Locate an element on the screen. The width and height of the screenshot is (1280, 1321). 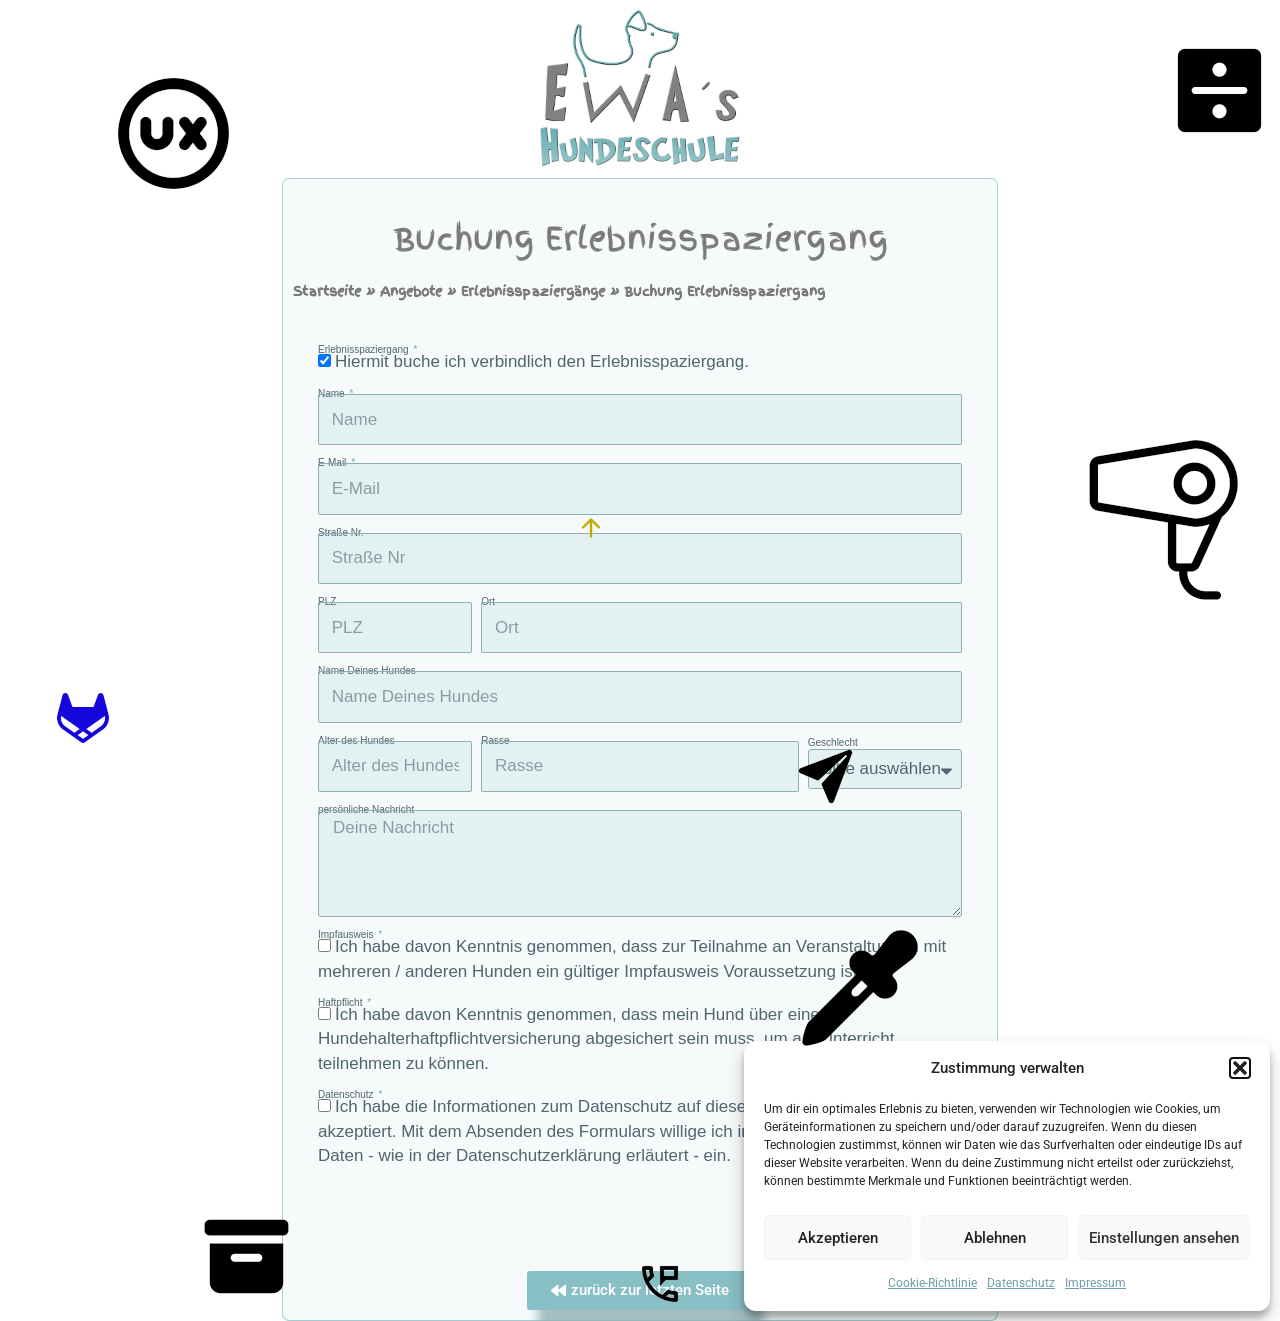
hair styling or salon services is located at coordinates (1166, 511).